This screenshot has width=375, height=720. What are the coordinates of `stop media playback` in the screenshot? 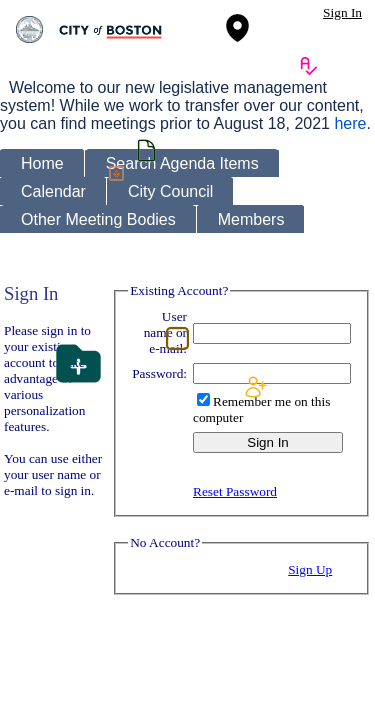 It's located at (177, 338).